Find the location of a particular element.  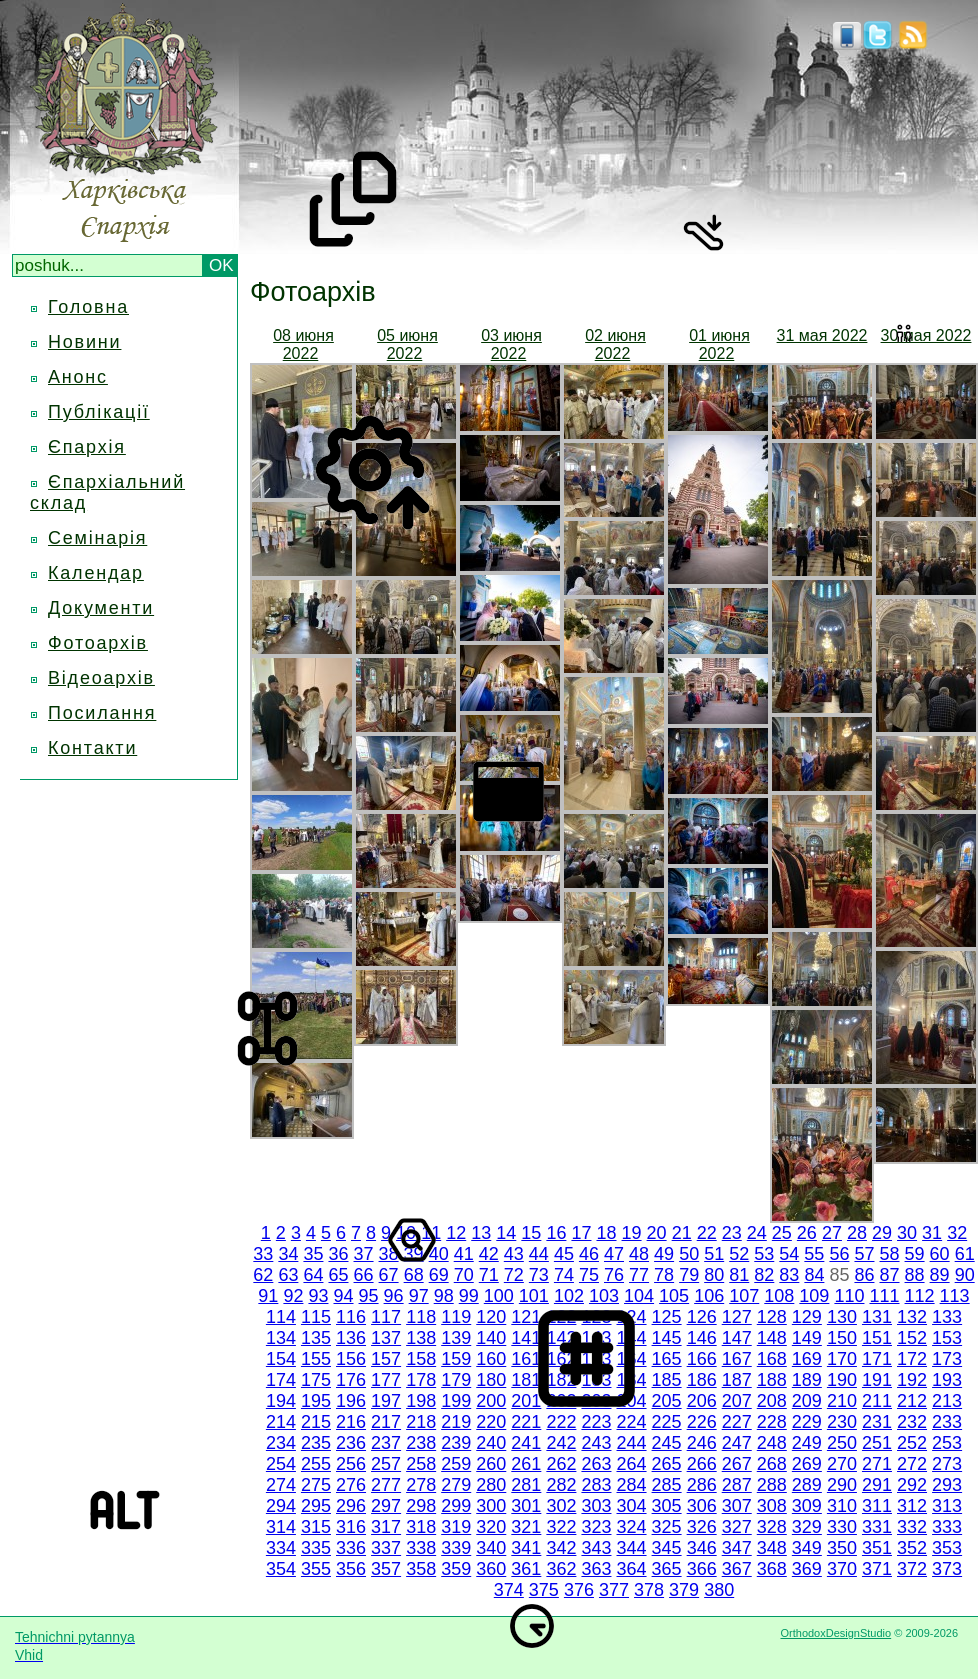

access Google BigQuery data warehouse is located at coordinates (412, 1240).